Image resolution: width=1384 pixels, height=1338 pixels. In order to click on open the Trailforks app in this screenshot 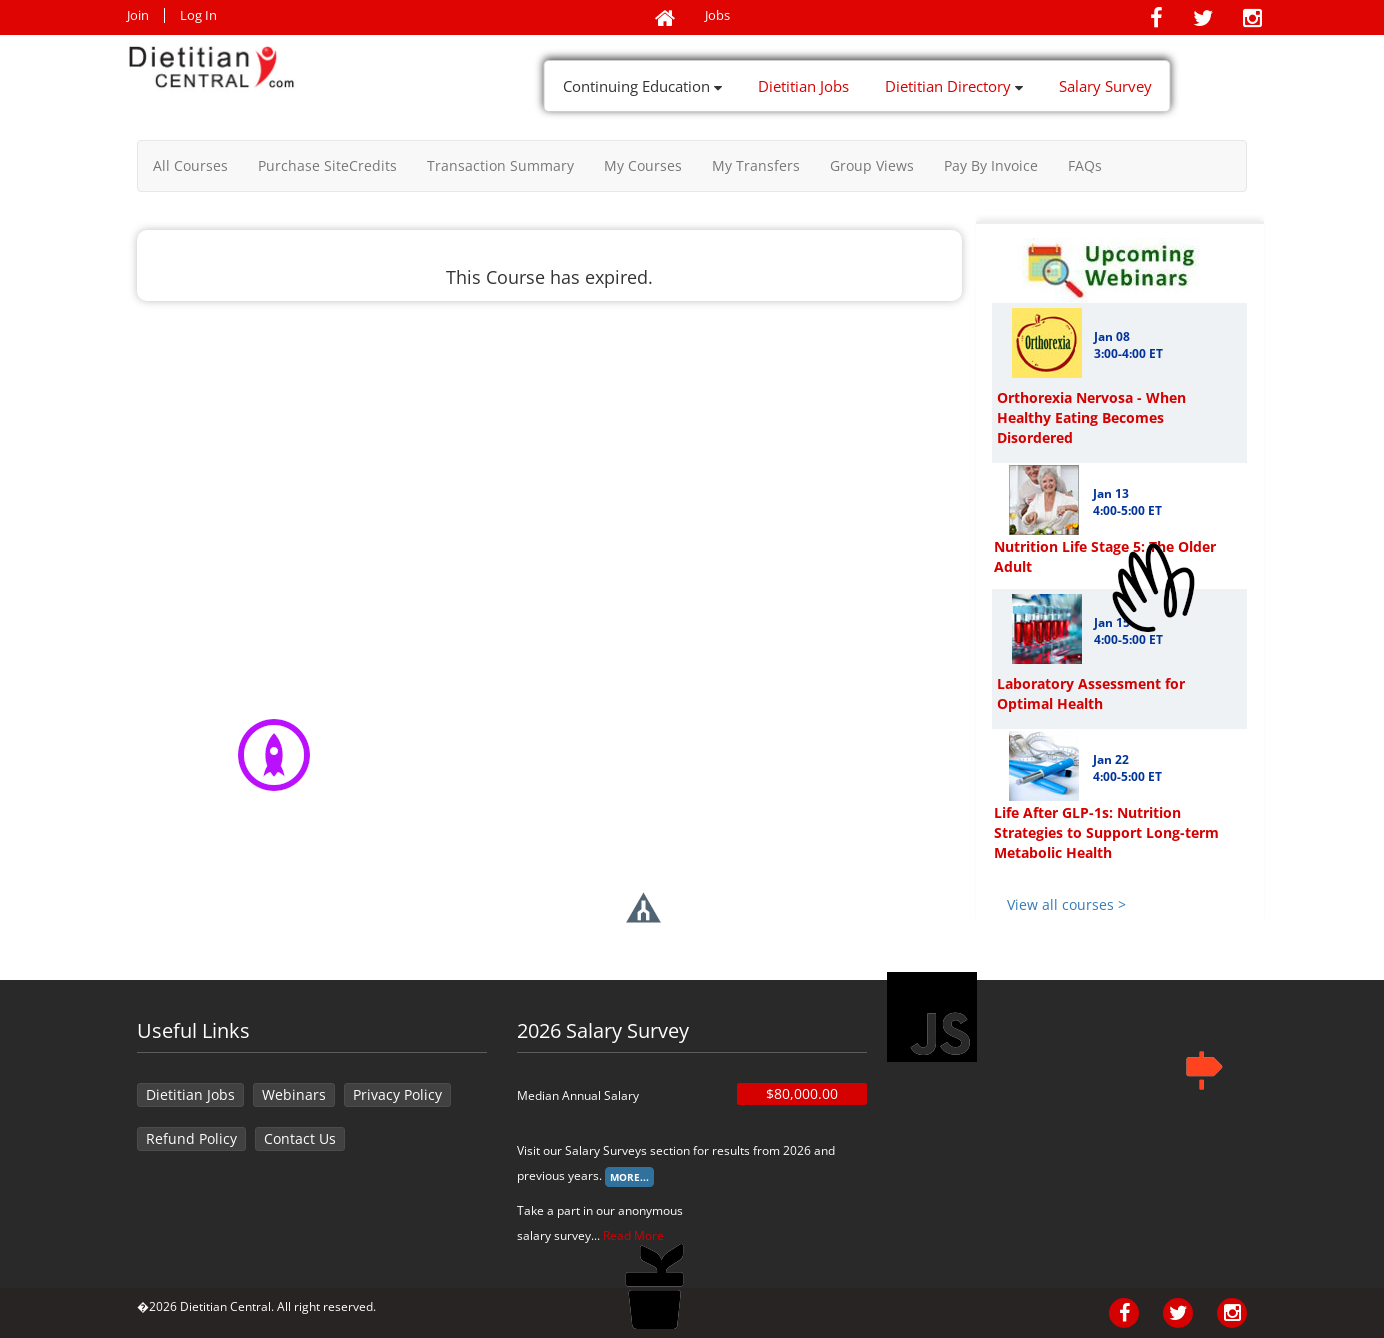, I will do `click(643, 907)`.